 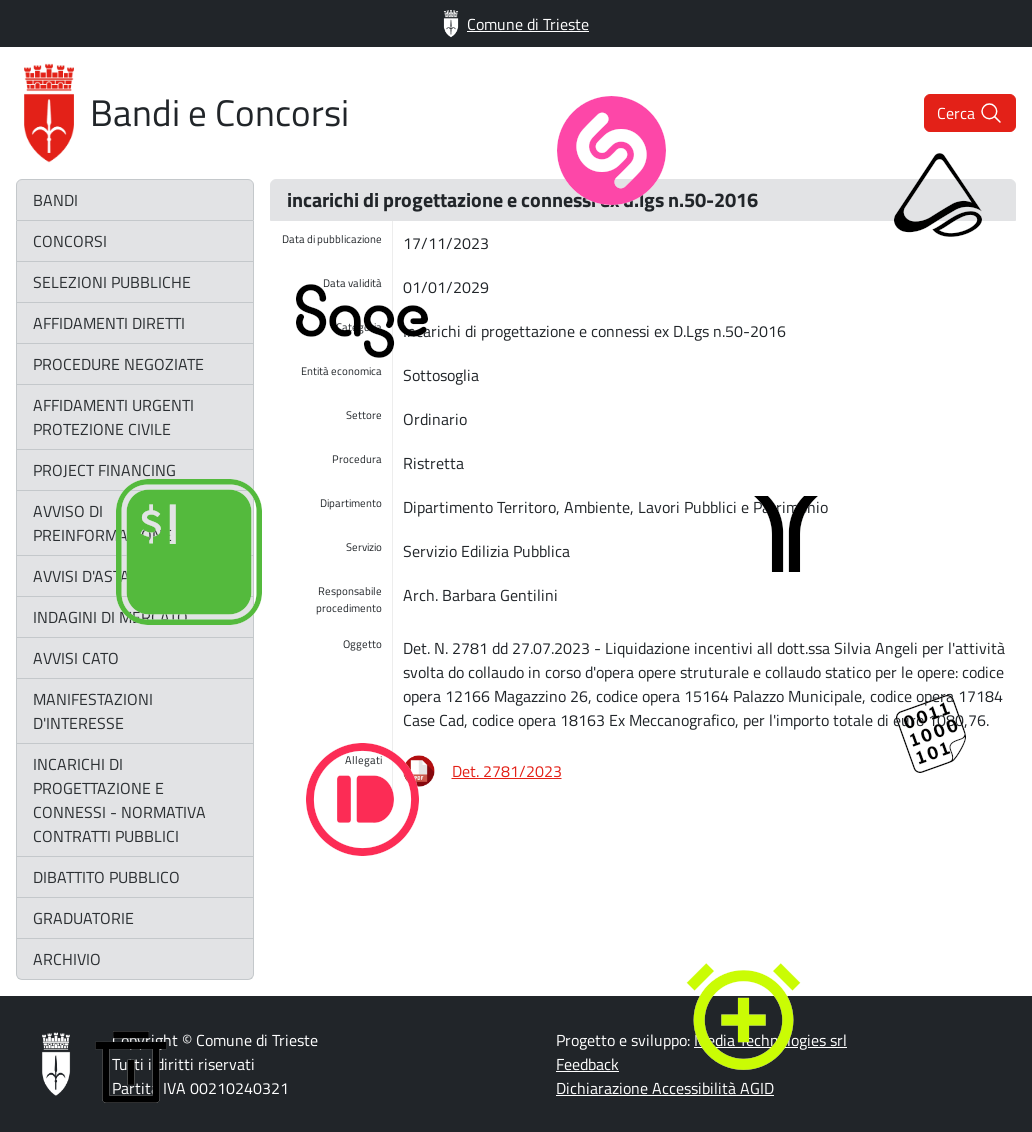 What do you see at coordinates (189, 552) in the screenshot?
I see `open iTerm2 terminal application` at bounding box center [189, 552].